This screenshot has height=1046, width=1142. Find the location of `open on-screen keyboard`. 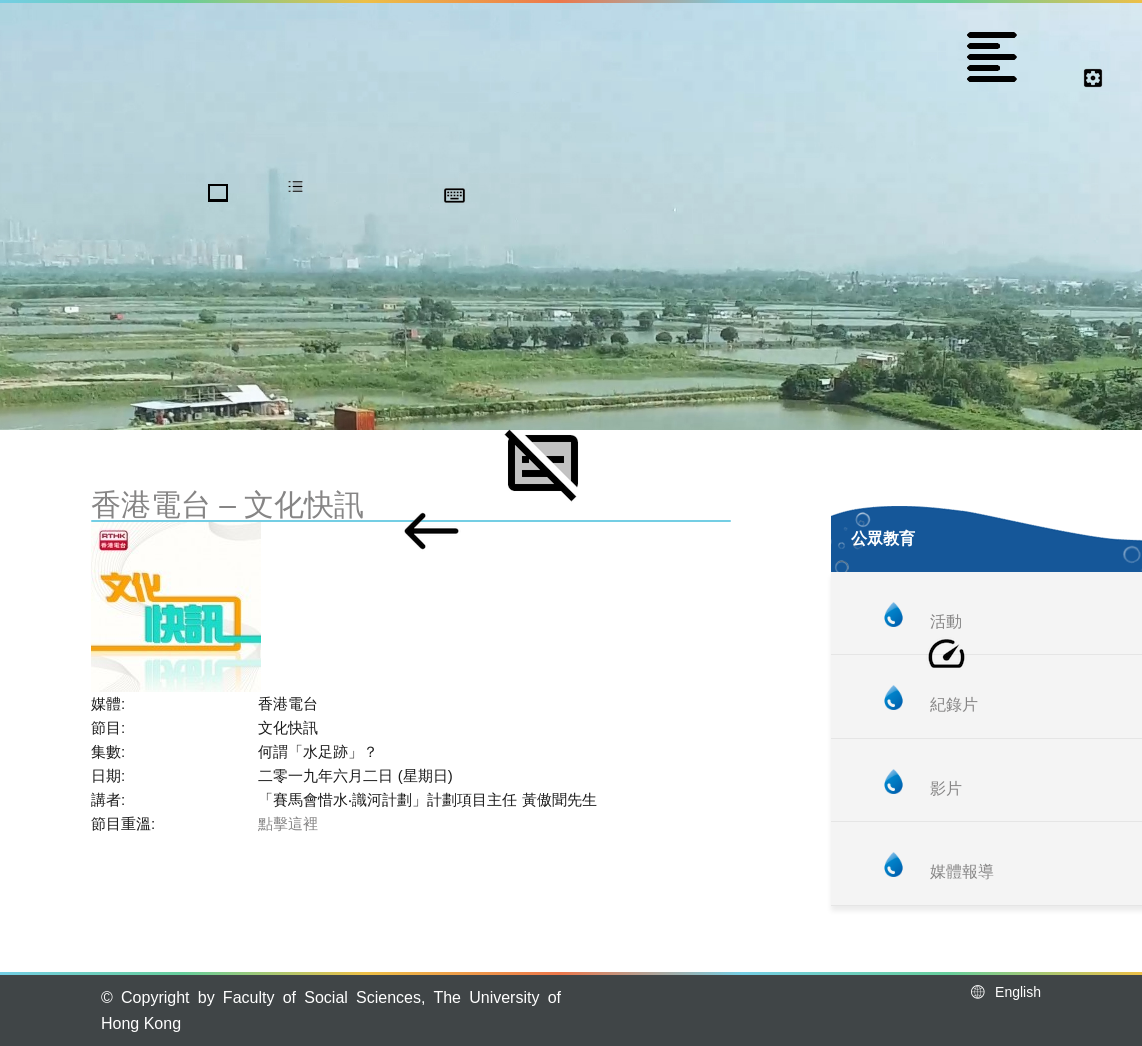

open on-screen keyboard is located at coordinates (454, 195).